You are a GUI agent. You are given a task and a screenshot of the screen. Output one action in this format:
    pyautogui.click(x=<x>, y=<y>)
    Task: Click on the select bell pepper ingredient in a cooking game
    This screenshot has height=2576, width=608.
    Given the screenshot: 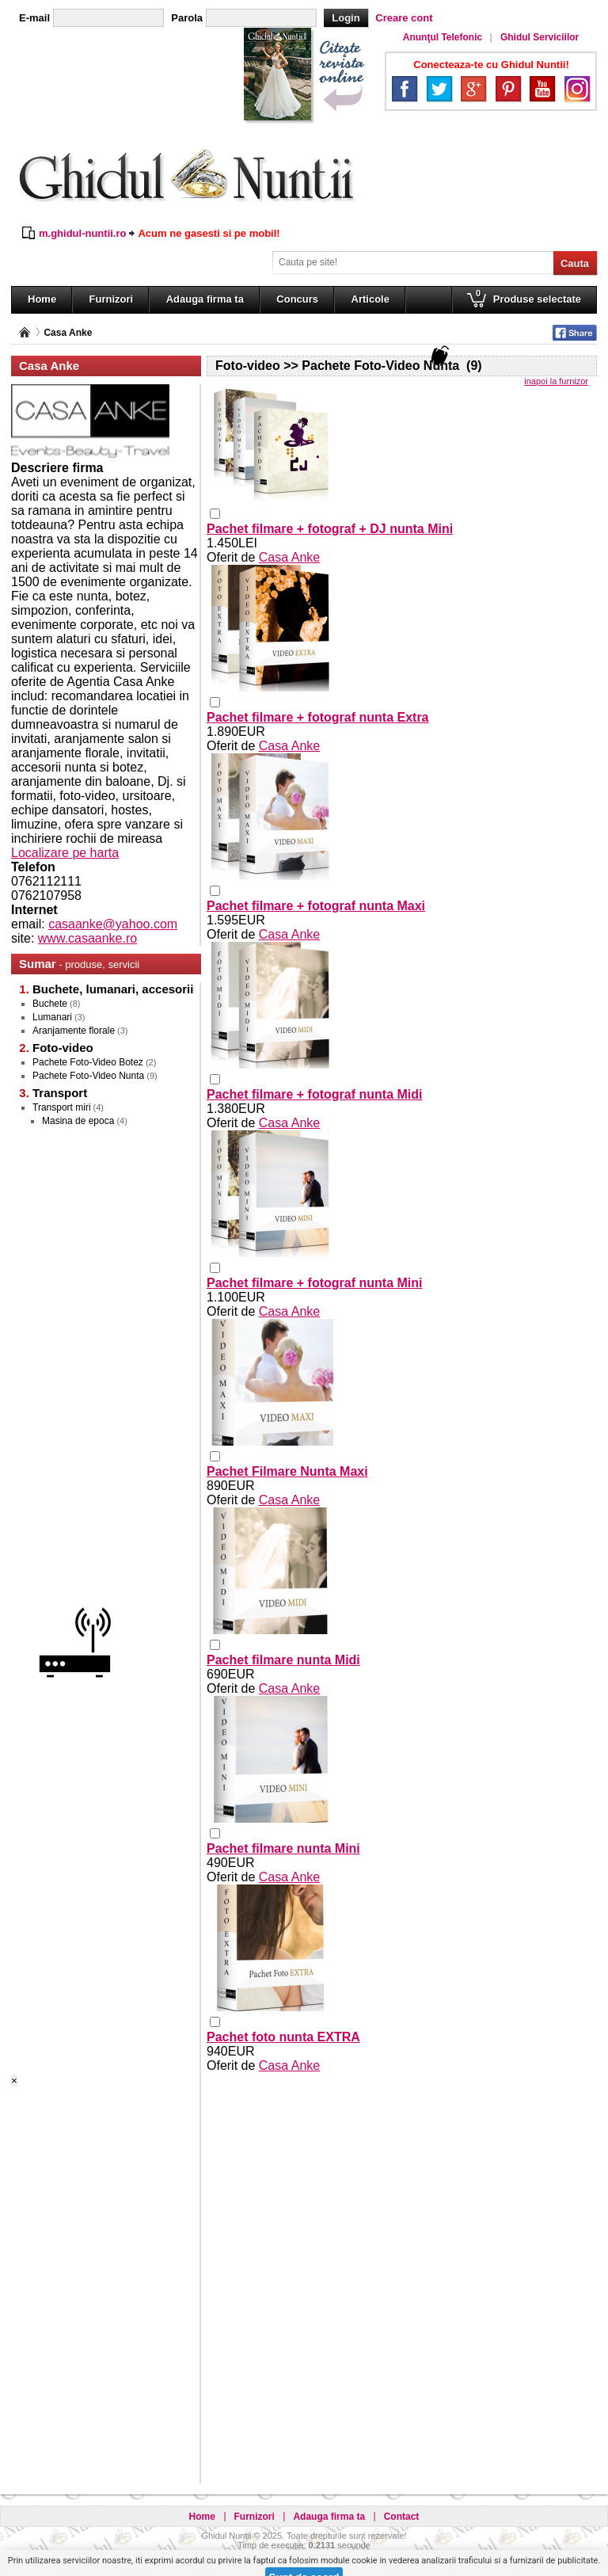 What is the action you would take?
    pyautogui.click(x=440, y=356)
    